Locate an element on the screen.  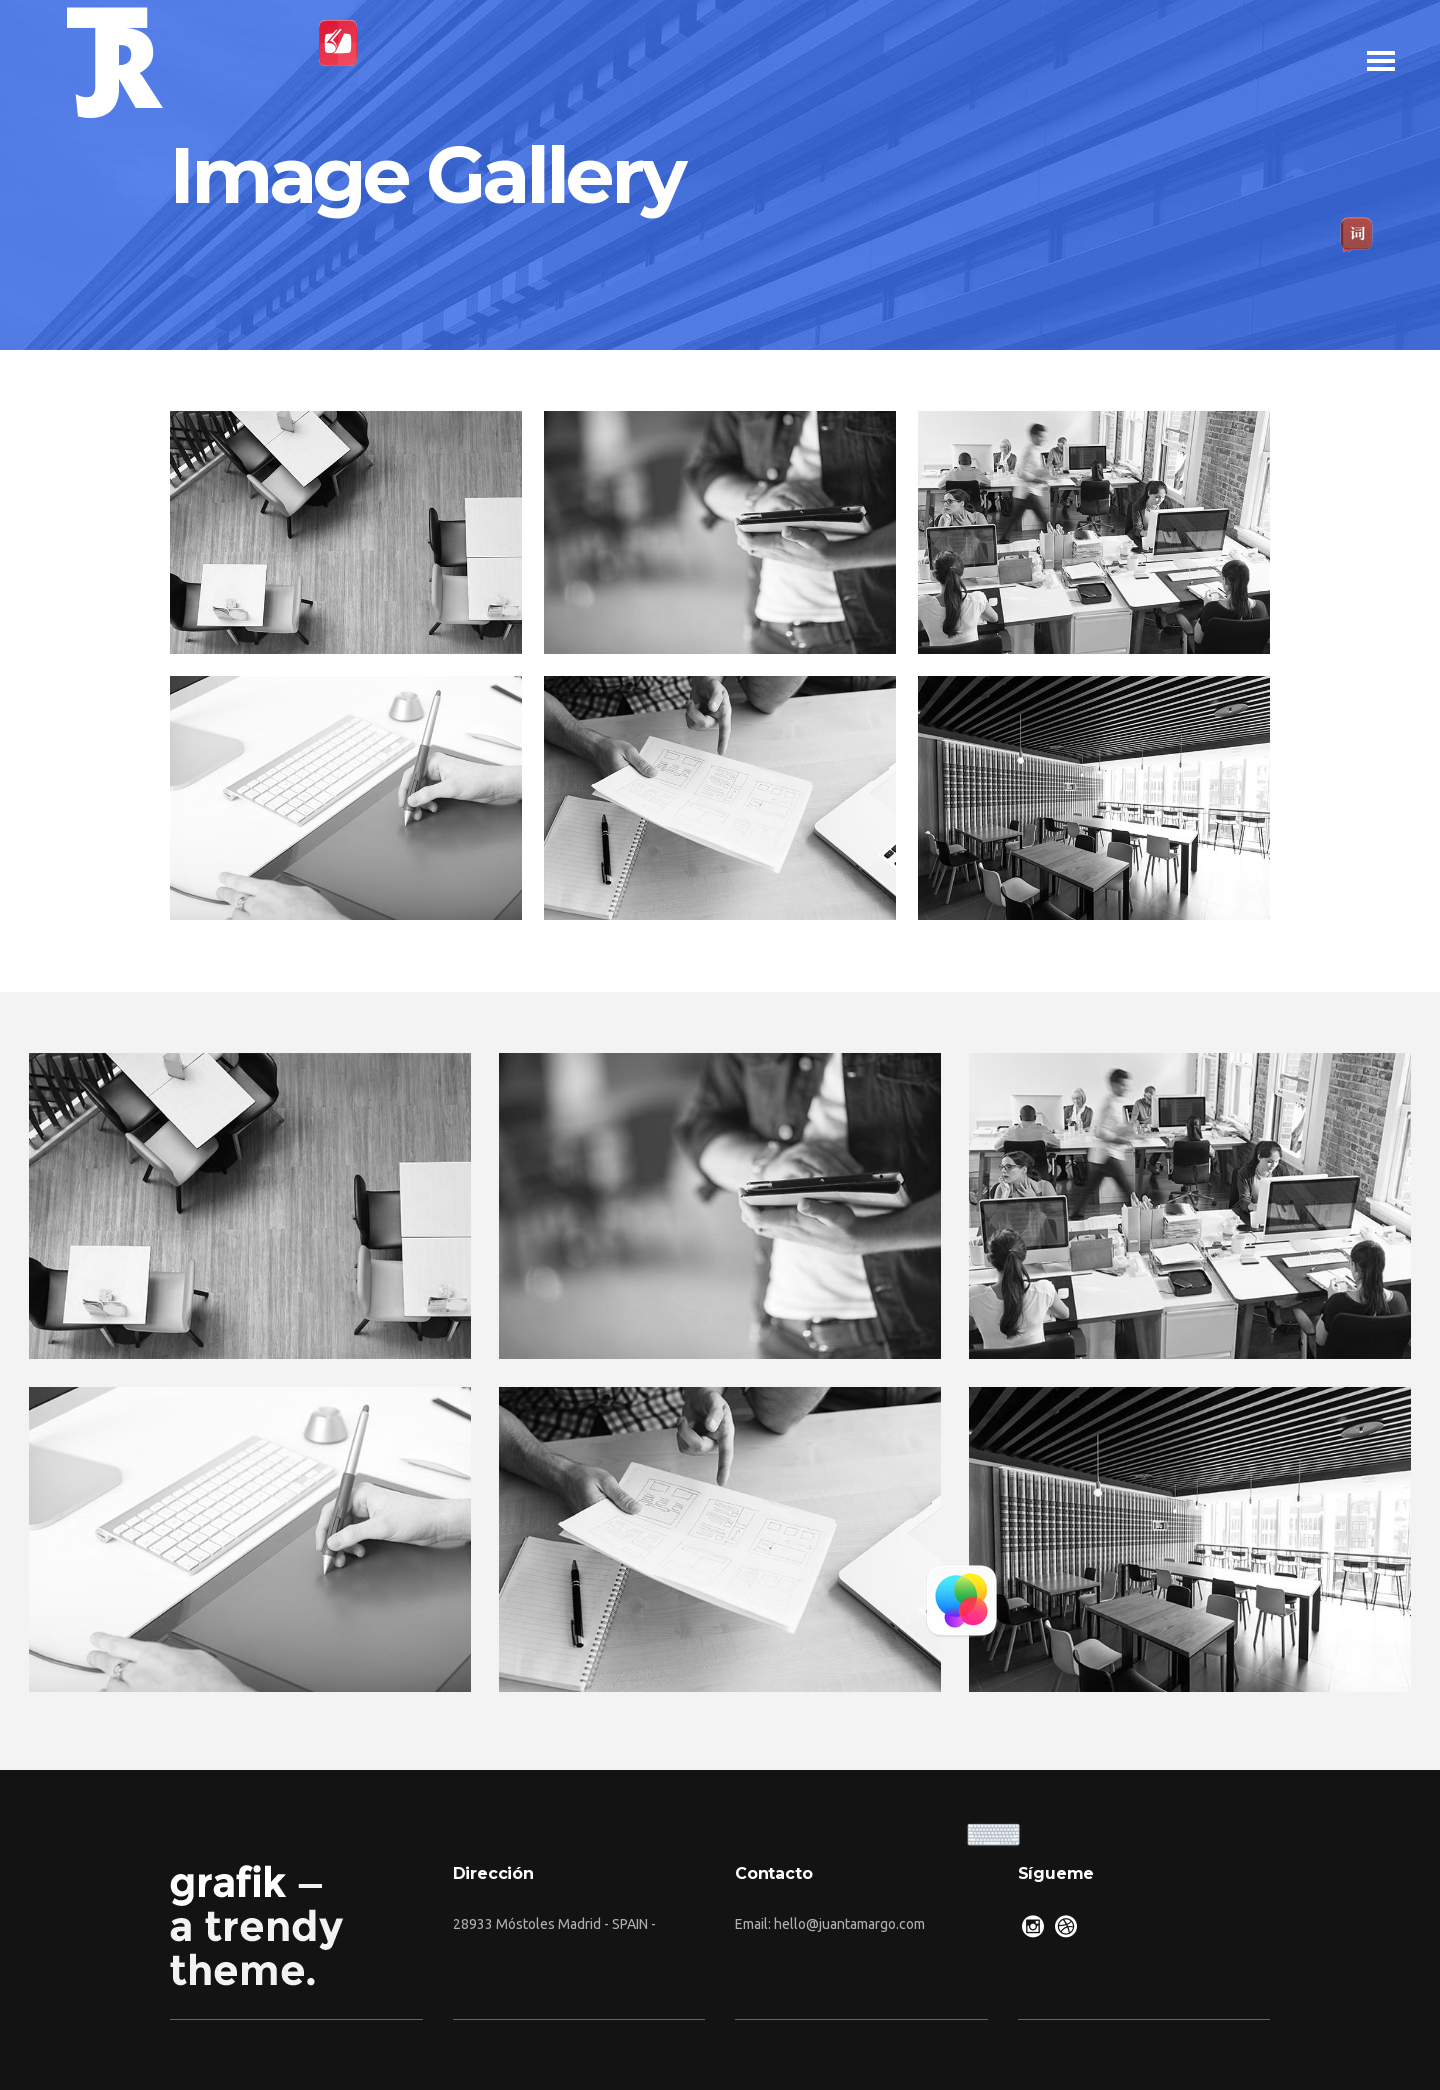
open the dictionary app is located at coordinates (1356, 233).